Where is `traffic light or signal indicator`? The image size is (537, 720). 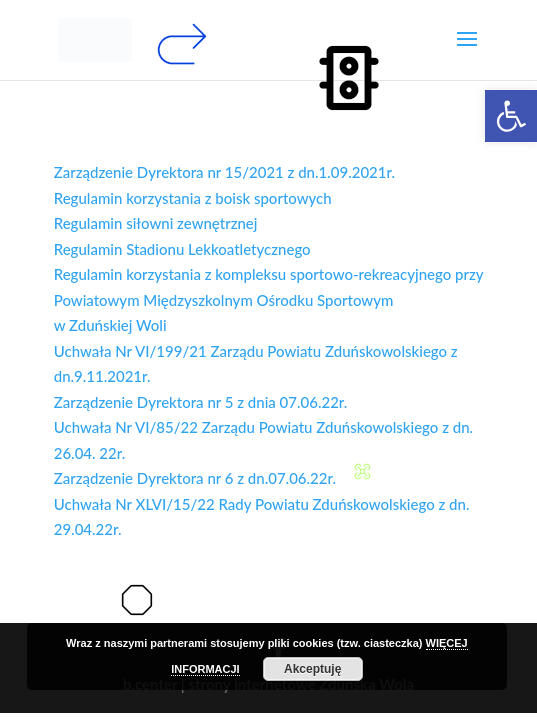 traffic light or signal indicator is located at coordinates (349, 78).